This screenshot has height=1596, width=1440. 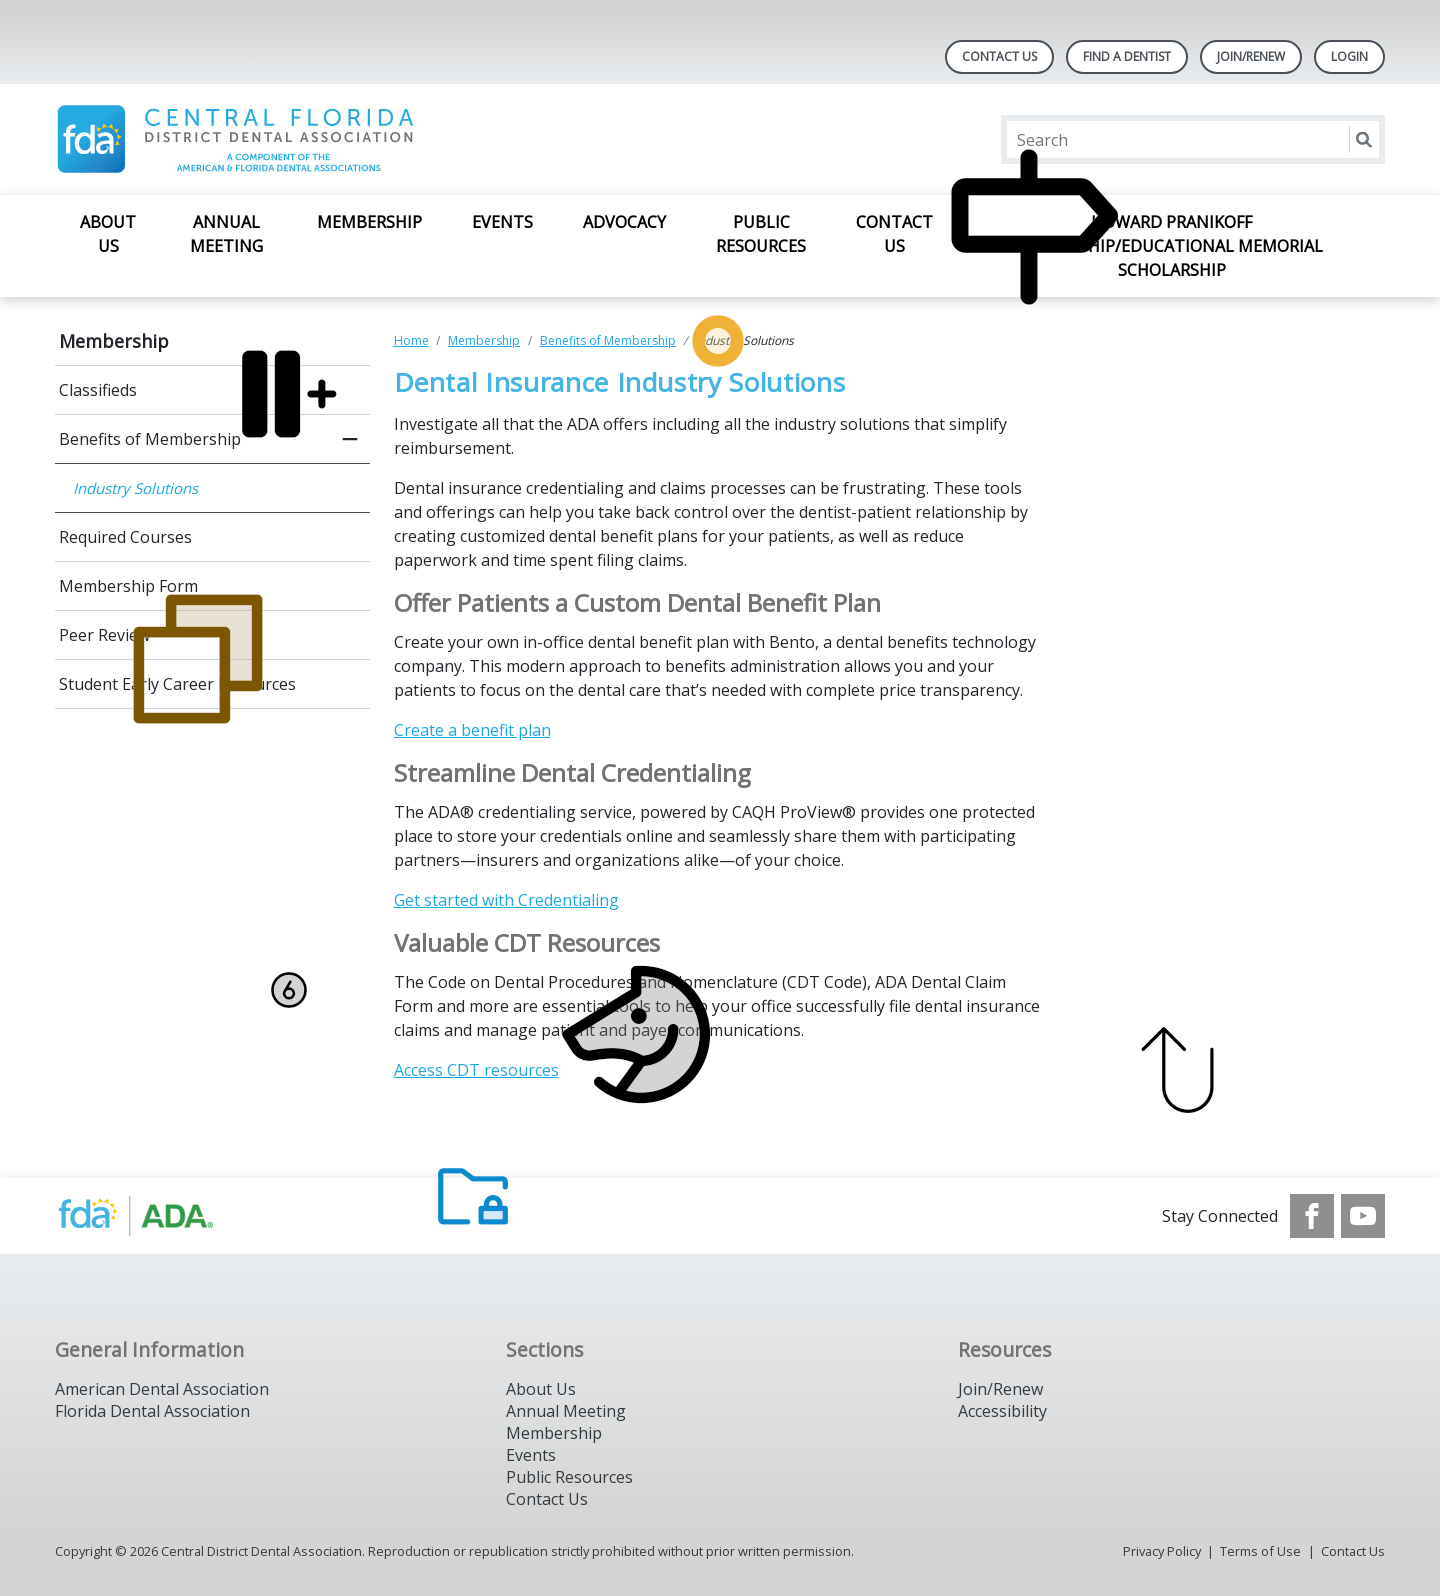 What do you see at coordinates (289, 990) in the screenshot?
I see `indicates step 6 in a multi-step process` at bounding box center [289, 990].